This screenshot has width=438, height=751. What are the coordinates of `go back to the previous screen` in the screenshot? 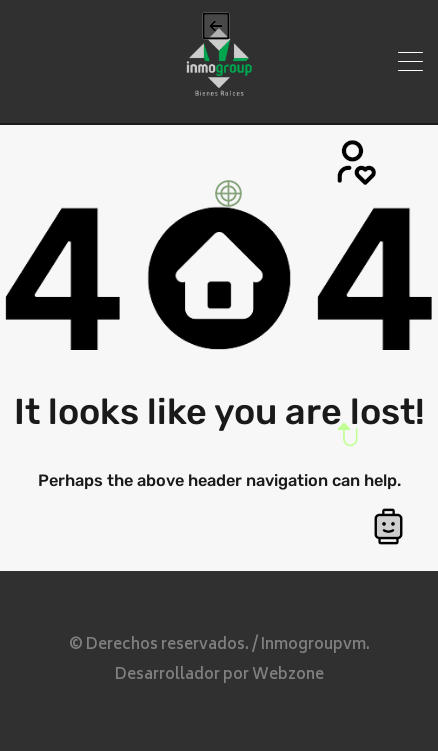 It's located at (216, 26).